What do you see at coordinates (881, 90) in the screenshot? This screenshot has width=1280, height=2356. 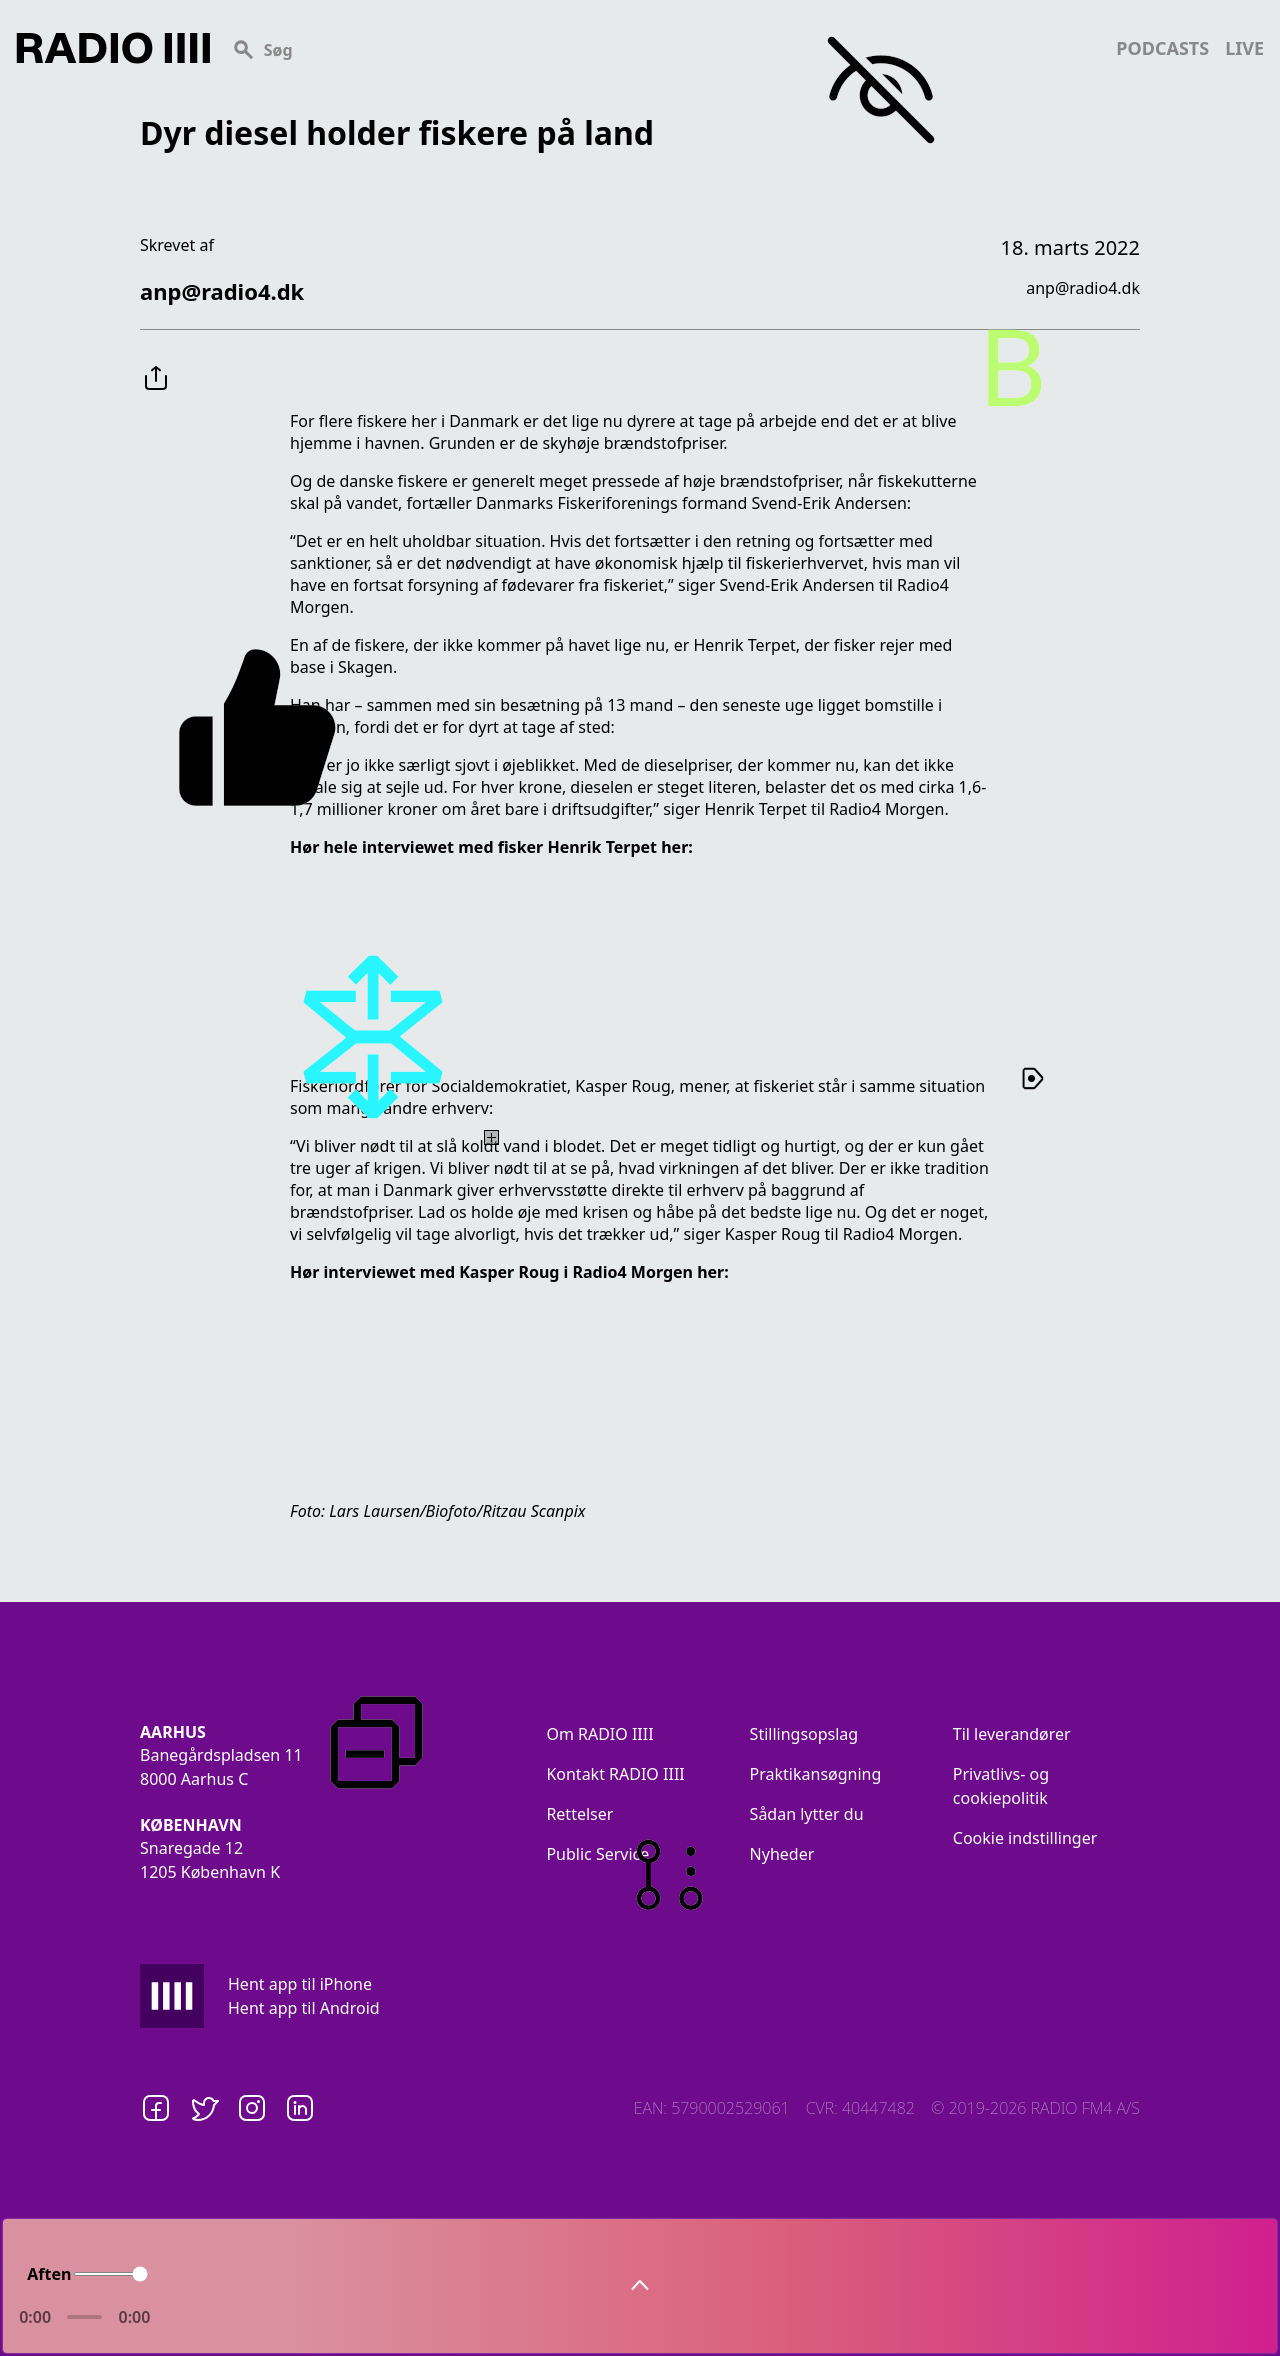 I see `hide password or sensitive text` at bounding box center [881, 90].